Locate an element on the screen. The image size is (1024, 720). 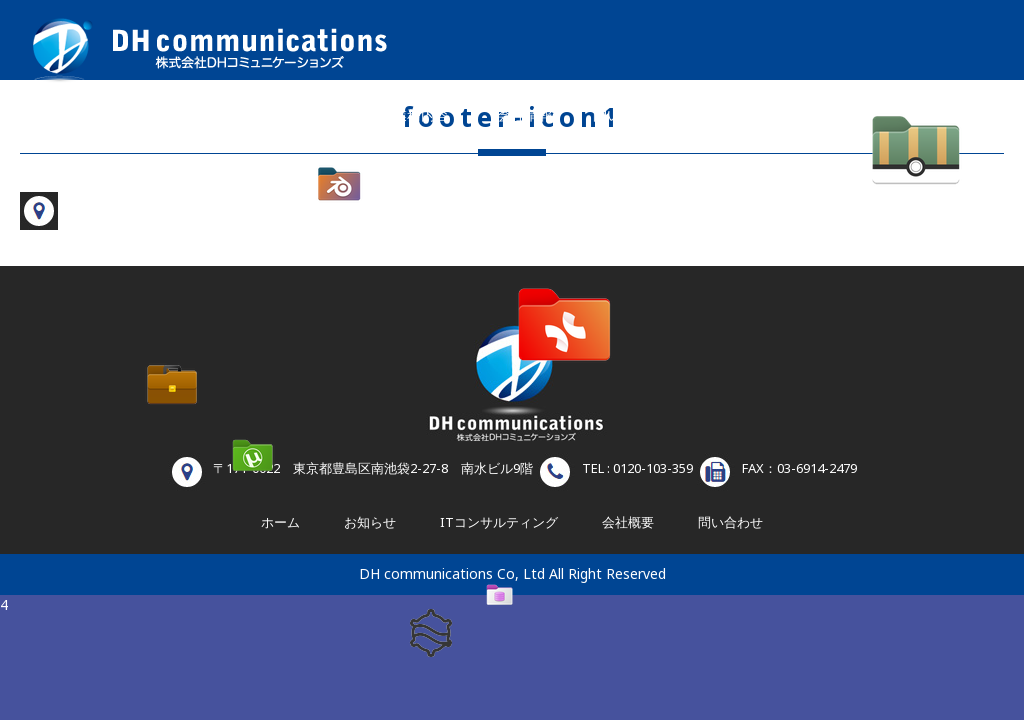
open folder containing LibreOffice Base database files is located at coordinates (499, 595).